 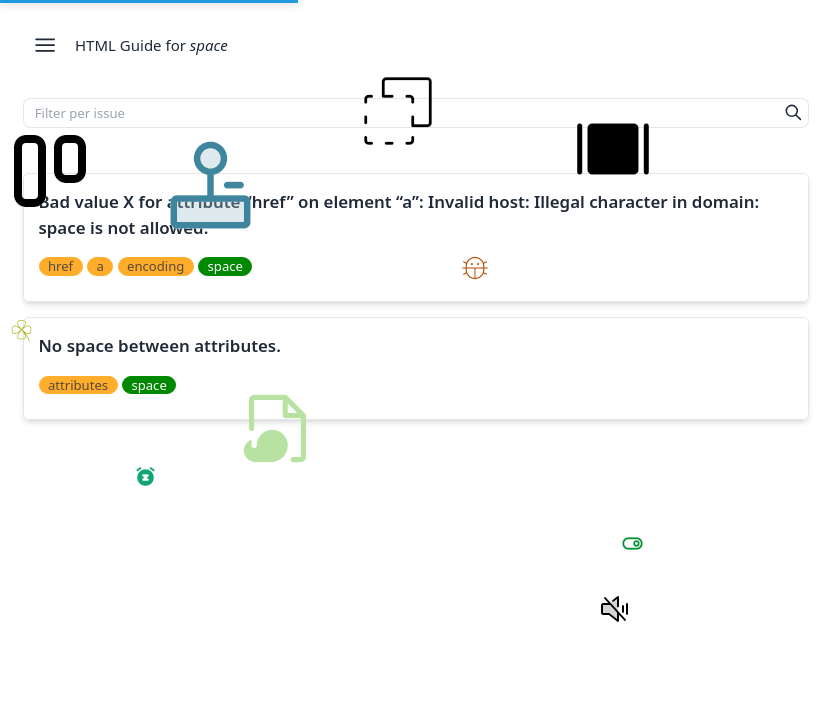 I want to click on start a slideshow presentation, so click(x=613, y=149).